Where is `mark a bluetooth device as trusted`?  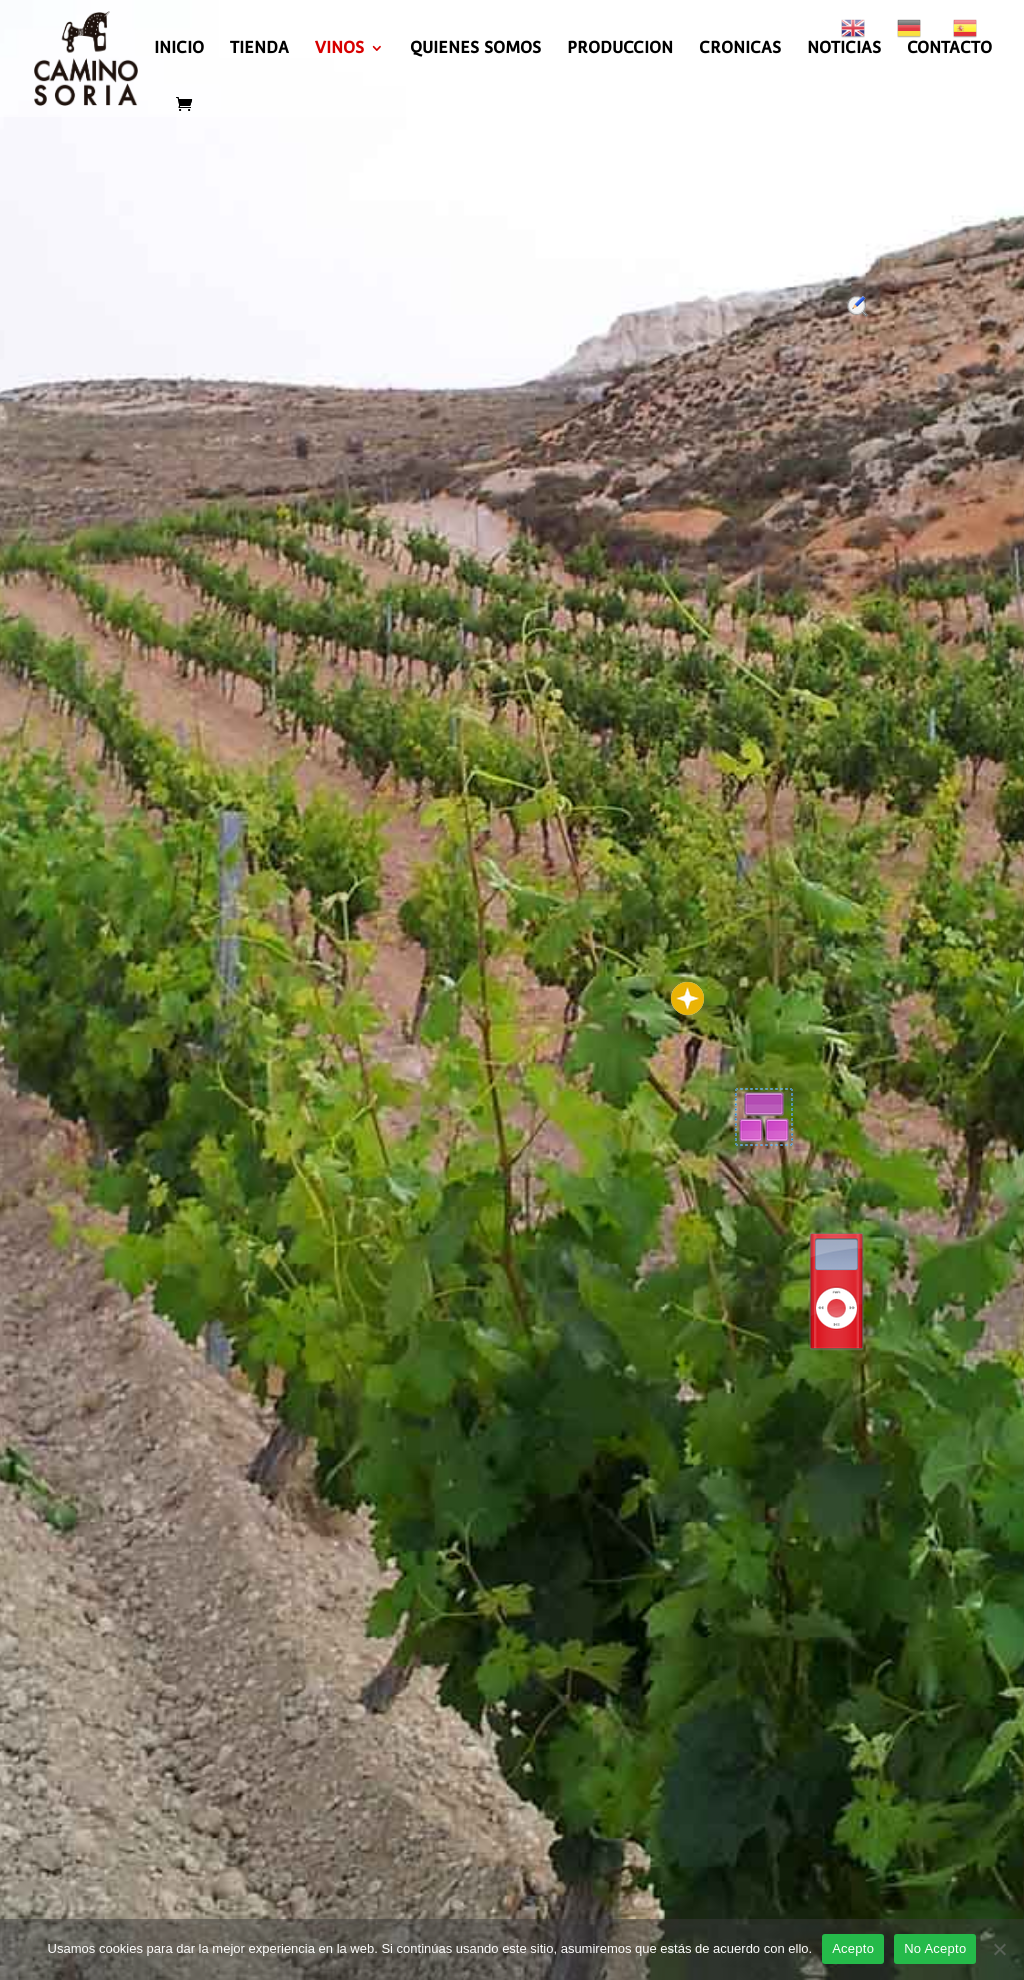
mark a bluetooth device as trusted is located at coordinates (687, 998).